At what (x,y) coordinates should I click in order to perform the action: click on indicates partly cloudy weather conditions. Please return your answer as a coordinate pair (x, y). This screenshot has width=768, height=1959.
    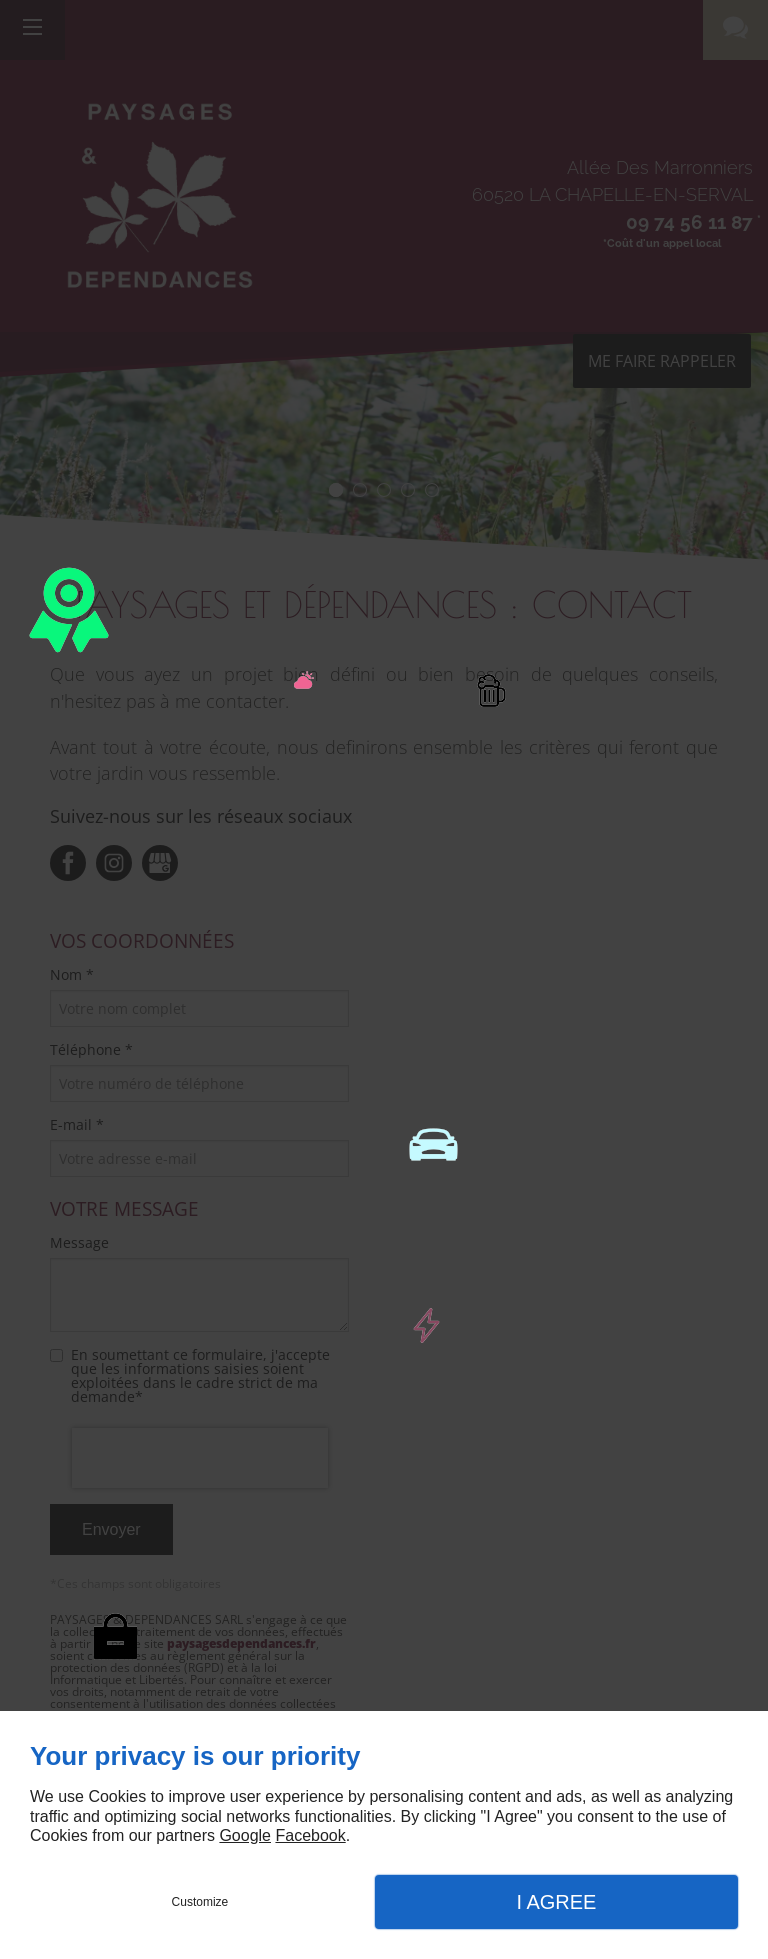
    Looking at the image, I should click on (304, 680).